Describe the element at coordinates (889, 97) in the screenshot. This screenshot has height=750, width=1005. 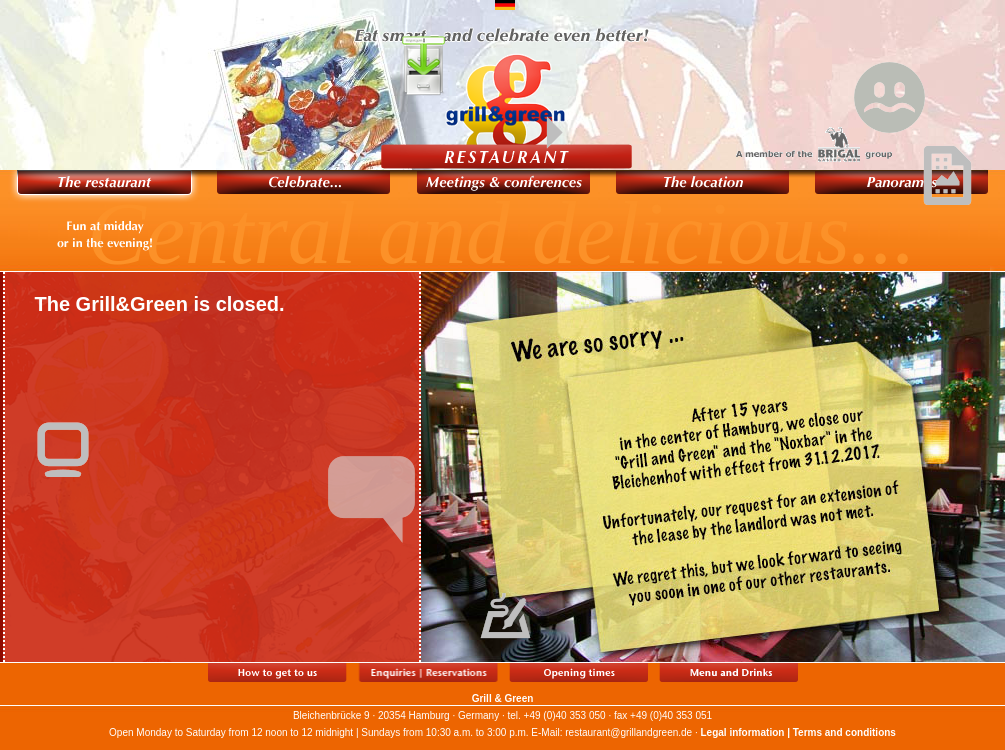
I see `indicates a warning or concerning status` at that location.